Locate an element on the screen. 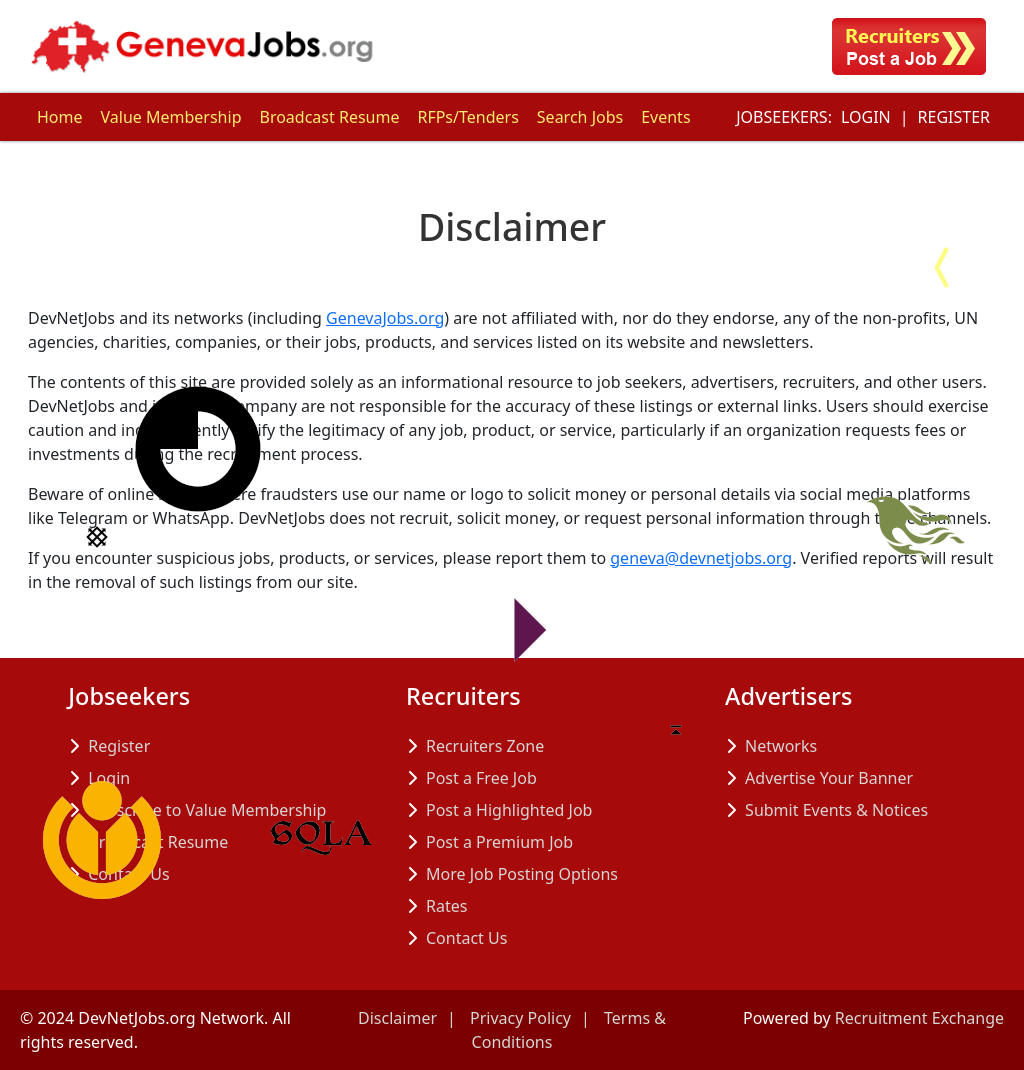 This screenshot has width=1024, height=1070. visit the Wikimedia Foundation website is located at coordinates (102, 840).